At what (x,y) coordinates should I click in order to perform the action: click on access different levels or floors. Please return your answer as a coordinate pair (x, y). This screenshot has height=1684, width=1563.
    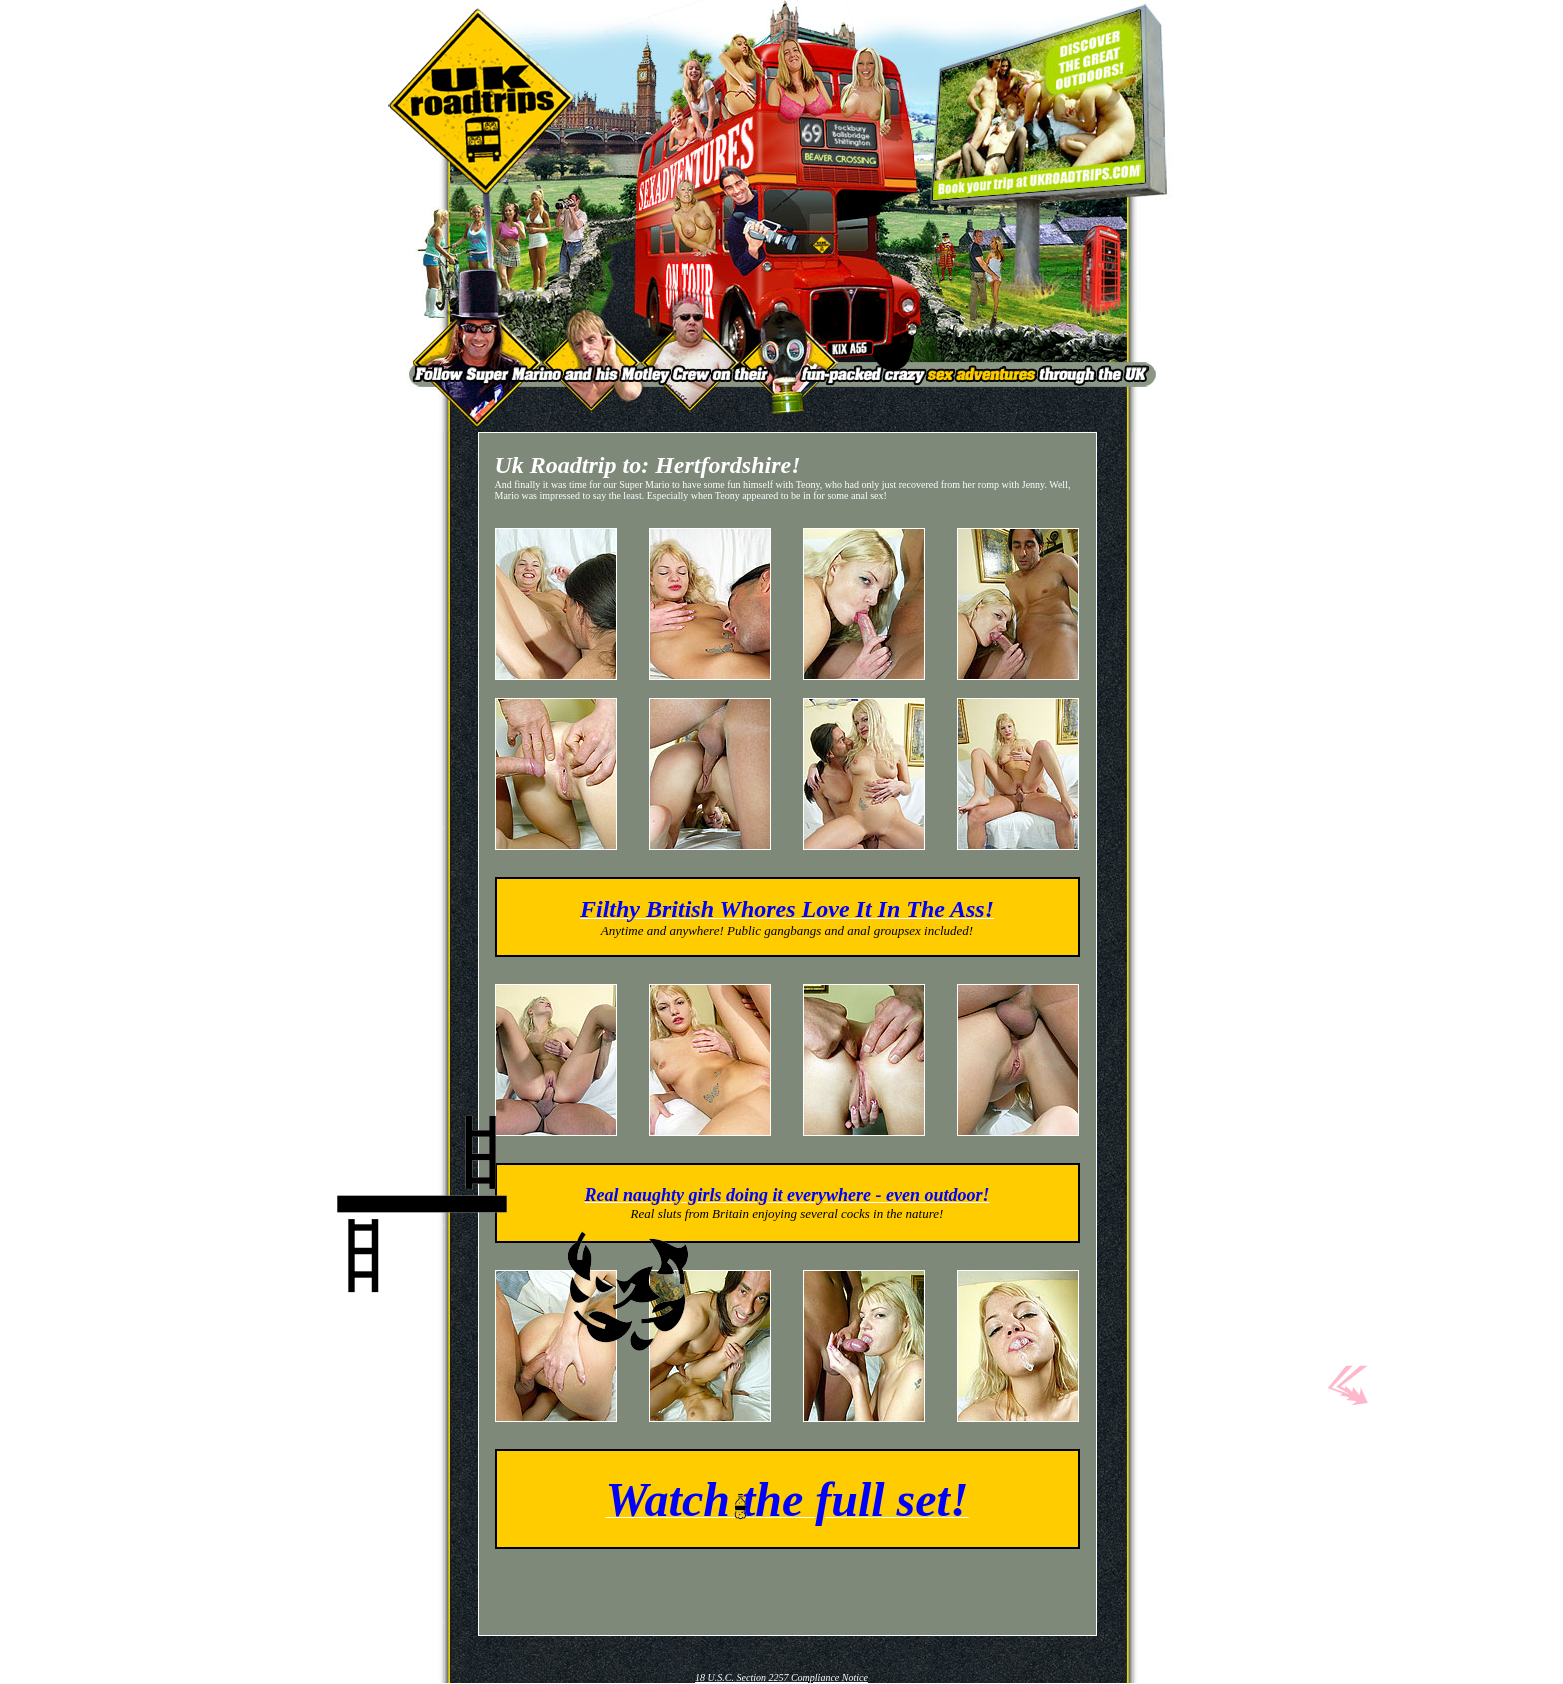
    Looking at the image, I should click on (422, 1204).